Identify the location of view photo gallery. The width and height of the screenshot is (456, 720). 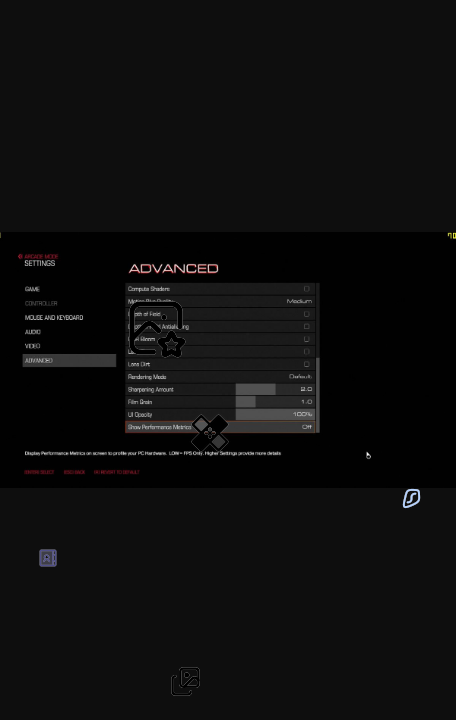
(185, 681).